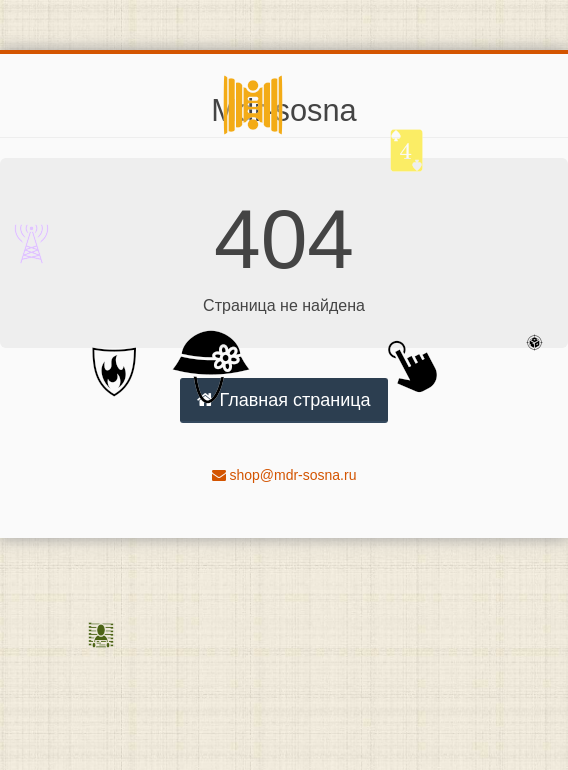 The height and width of the screenshot is (770, 568). What do you see at coordinates (406, 150) in the screenshot?
I see `four of spades playing card` at bounding box center [406, 150].